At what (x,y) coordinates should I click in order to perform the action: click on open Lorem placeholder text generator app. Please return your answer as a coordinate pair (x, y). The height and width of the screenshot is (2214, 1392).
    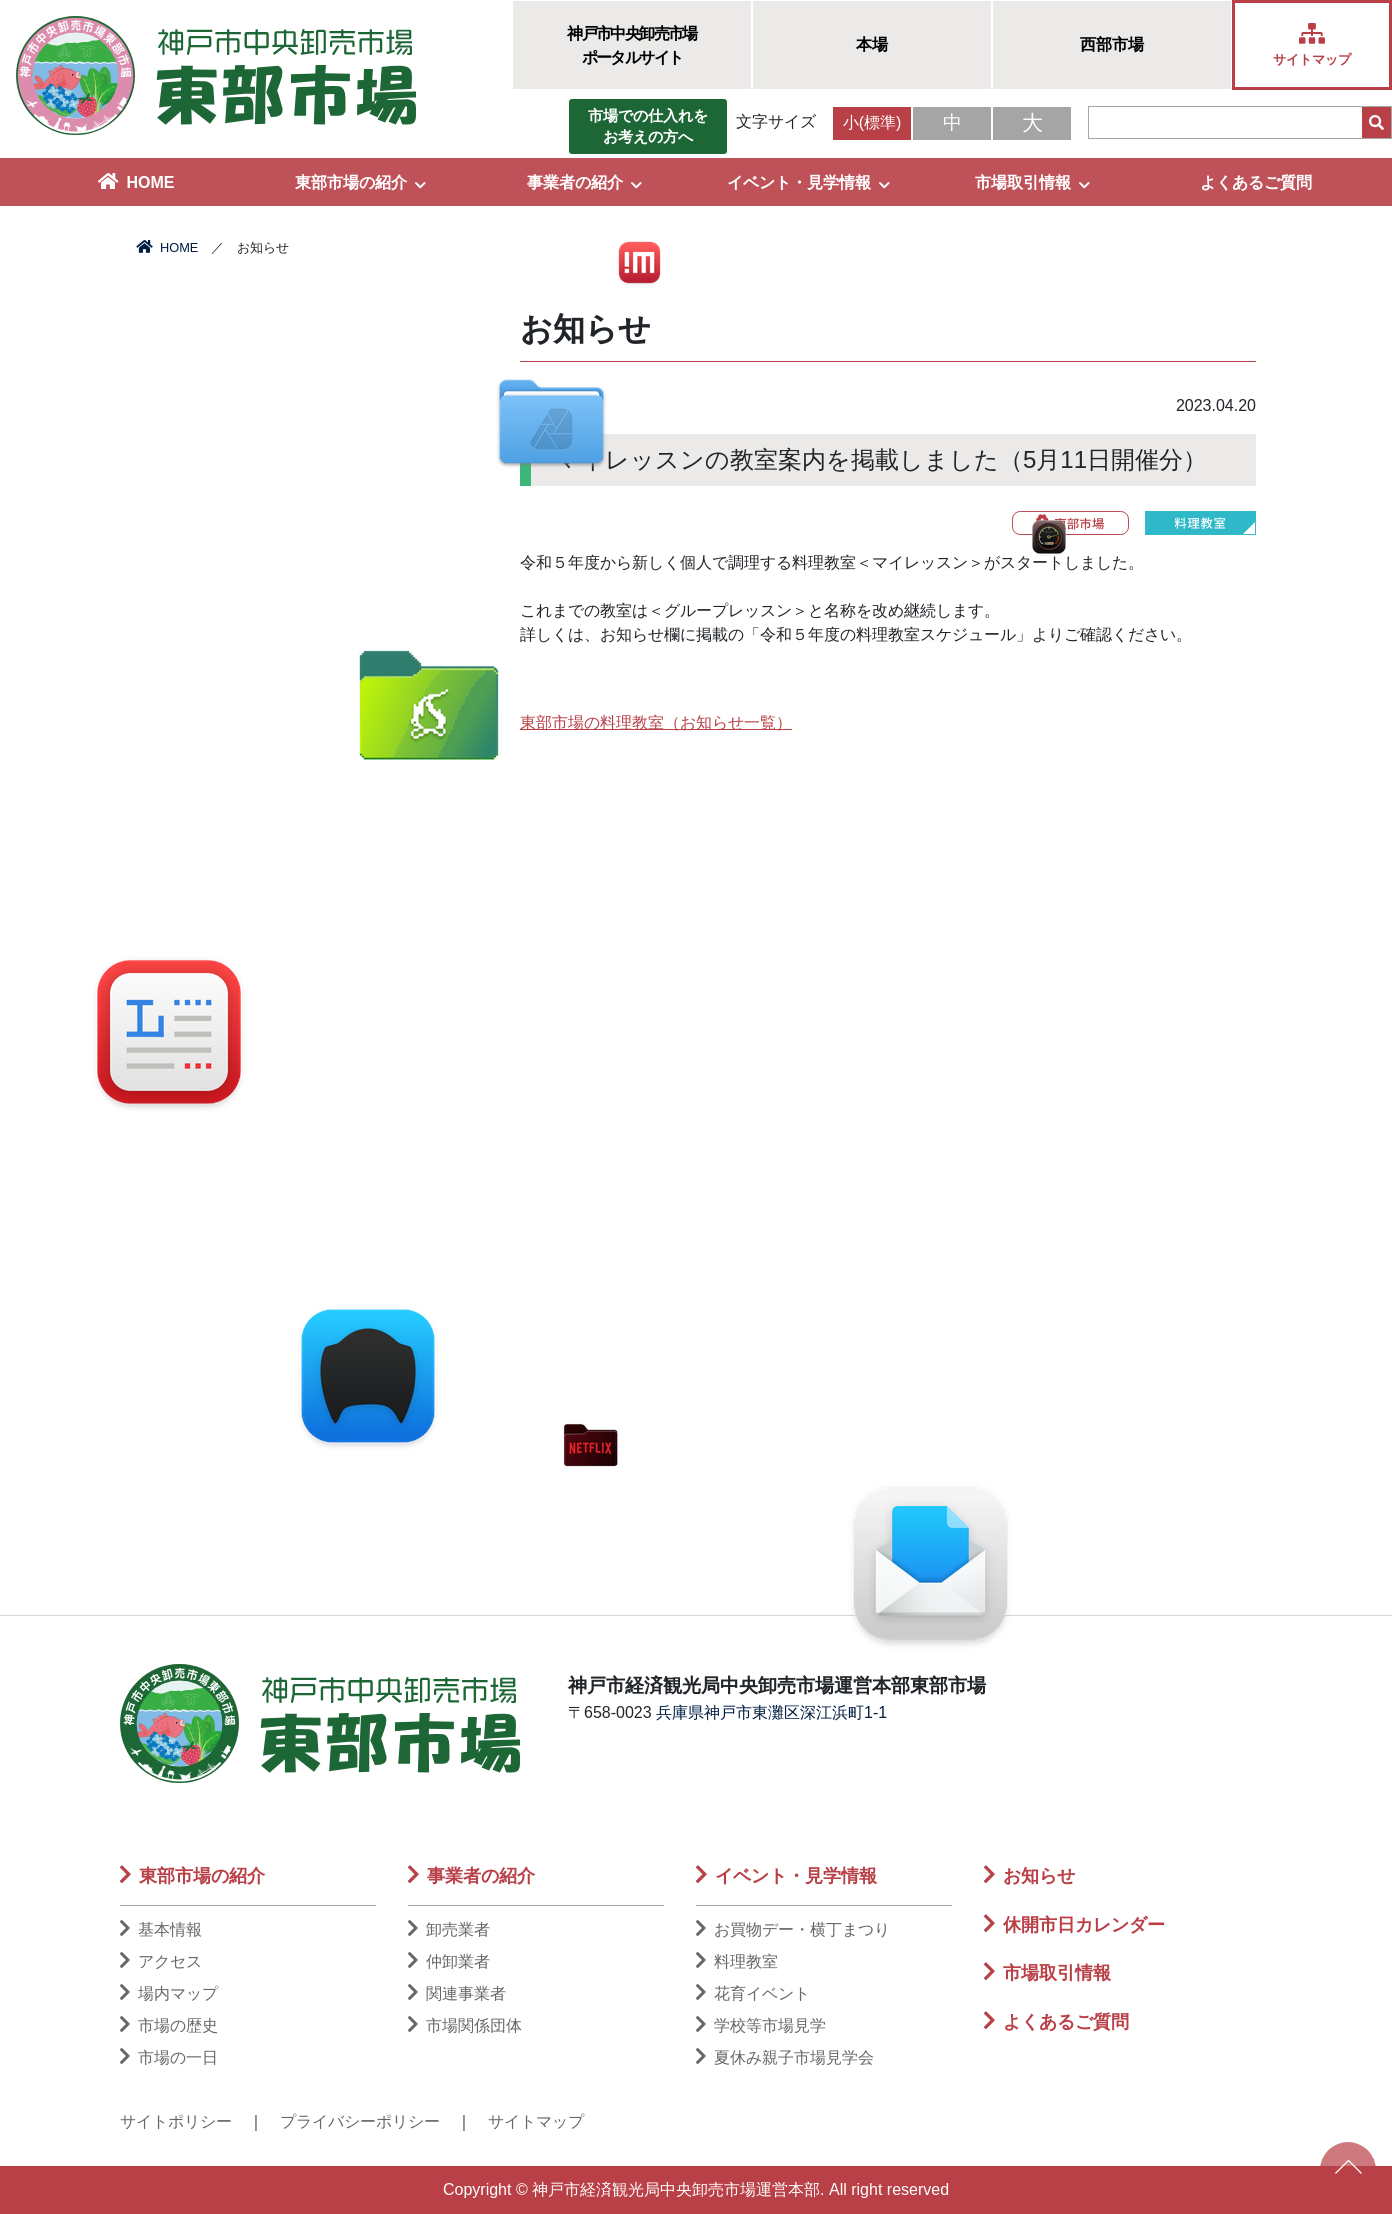
    Looking at the image, I should click on (169, 1032).